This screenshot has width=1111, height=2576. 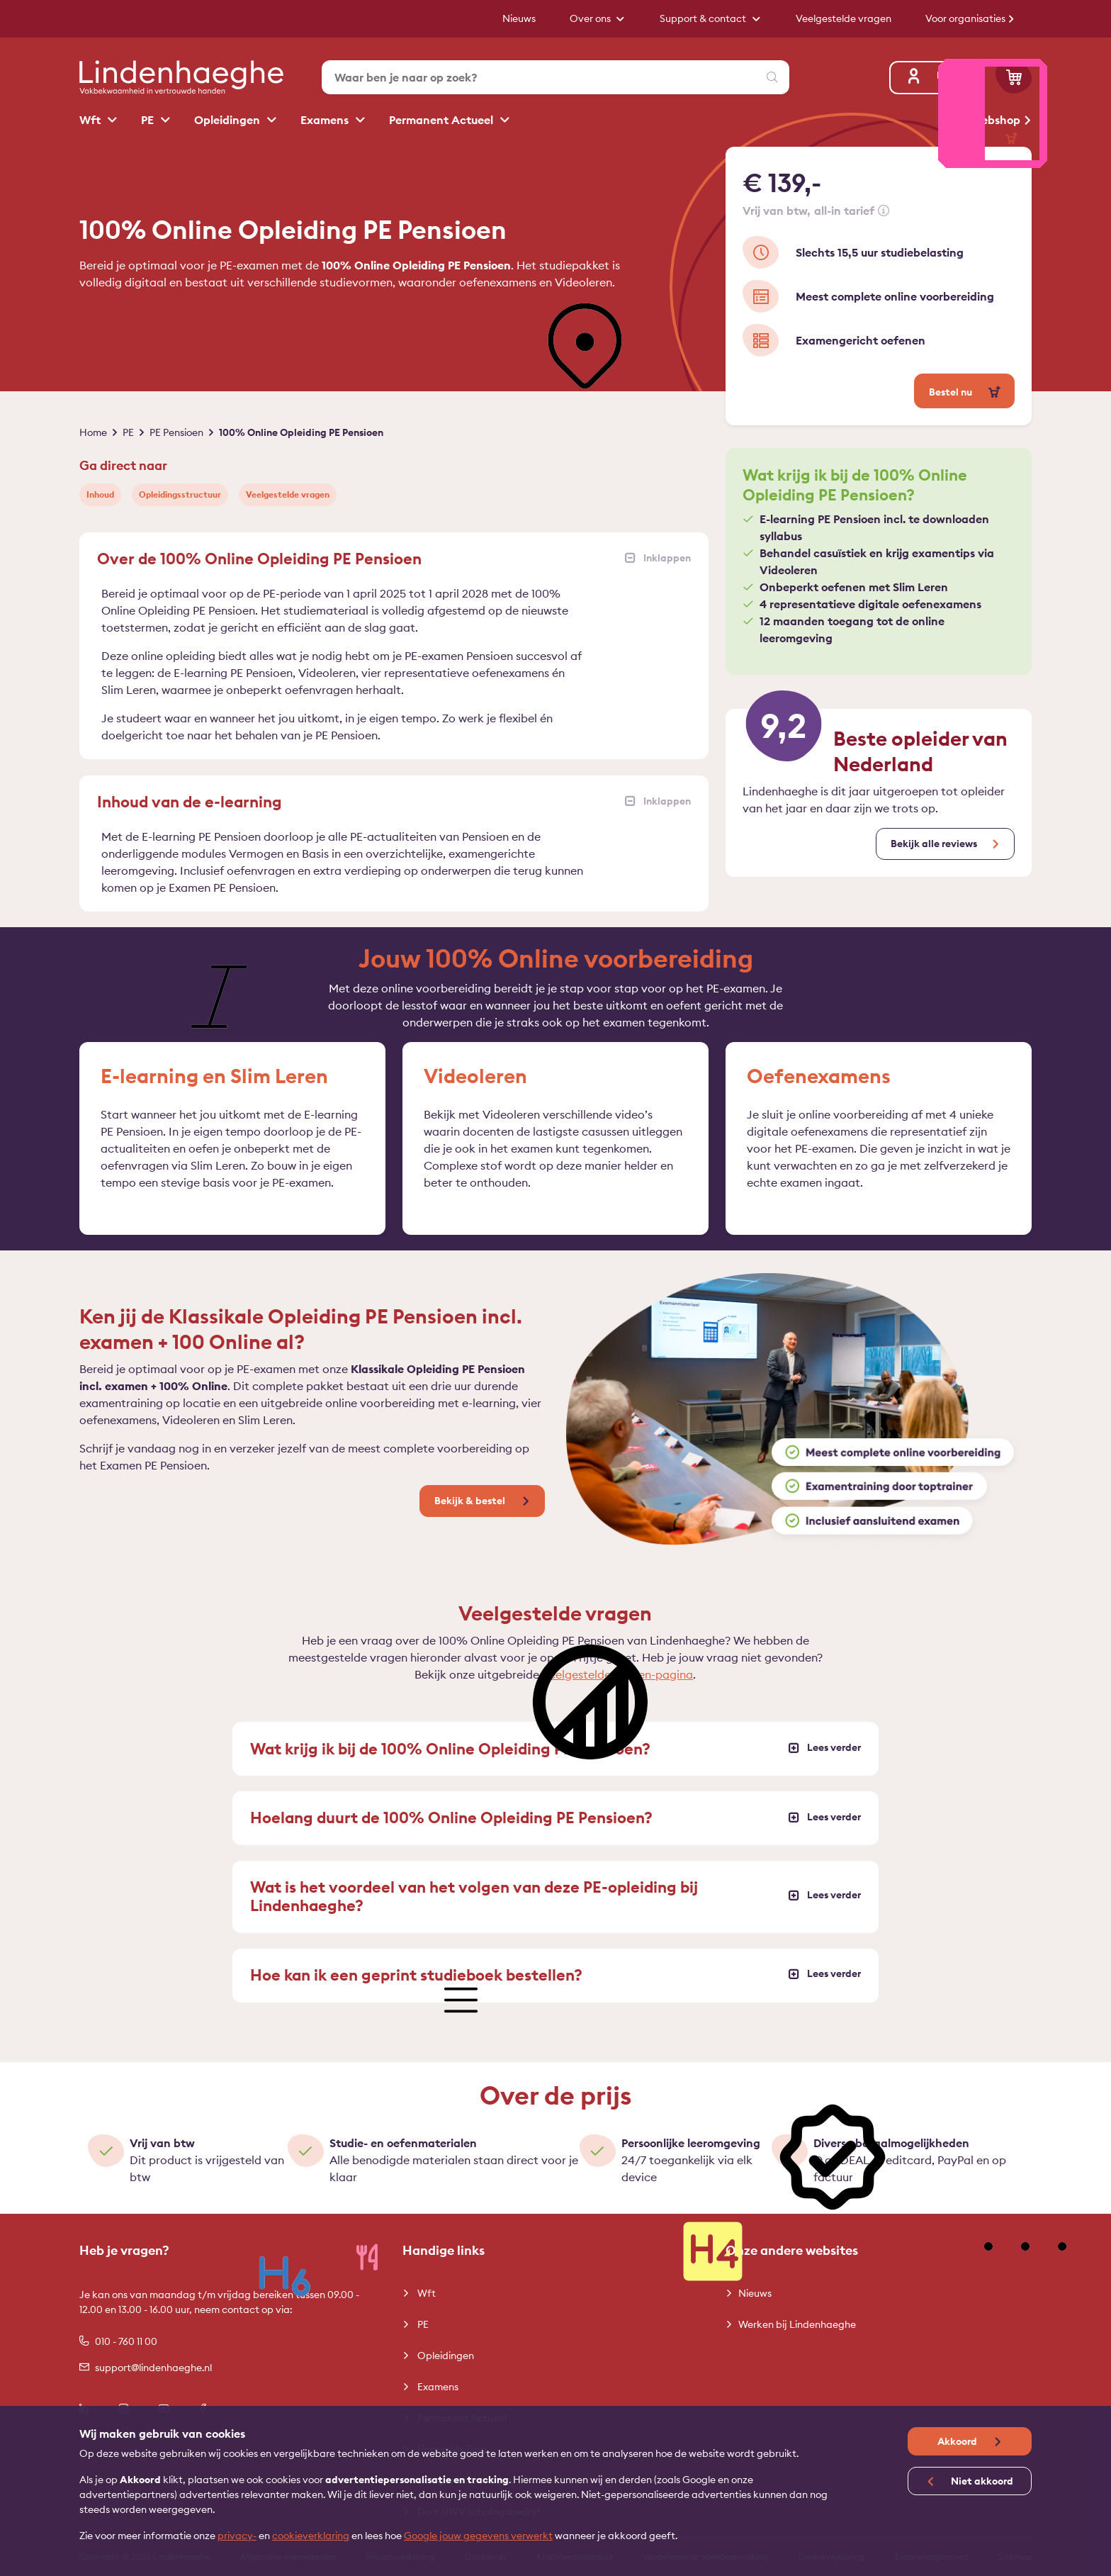 What do you see at coordinates (282, 2275) in the screenshot?
I see `format text as heading level 6` at bounding box center [282, 2275].